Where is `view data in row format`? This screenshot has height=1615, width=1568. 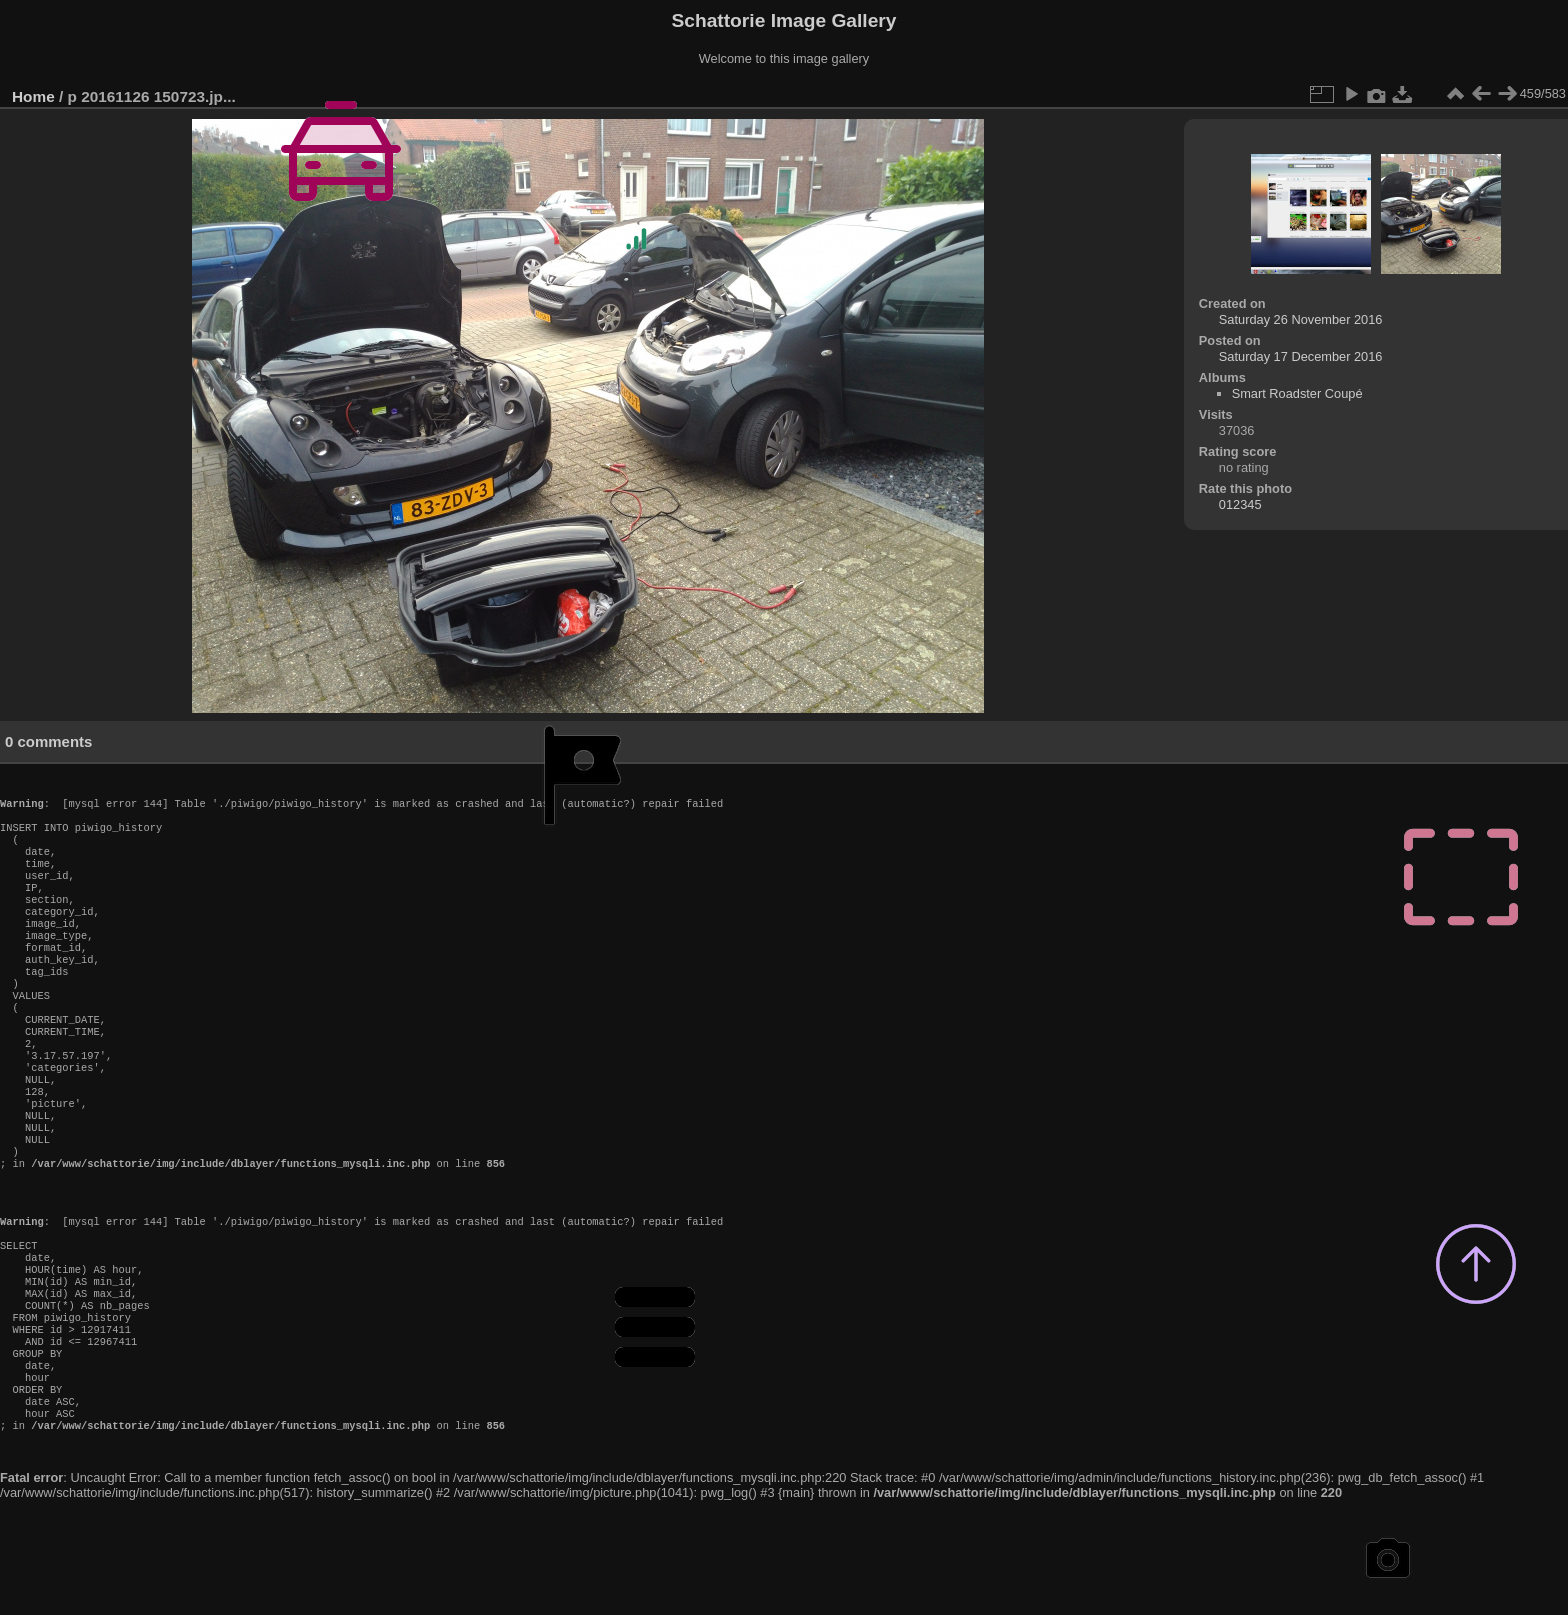
view data in row format is located at coordinates (655, 1327).